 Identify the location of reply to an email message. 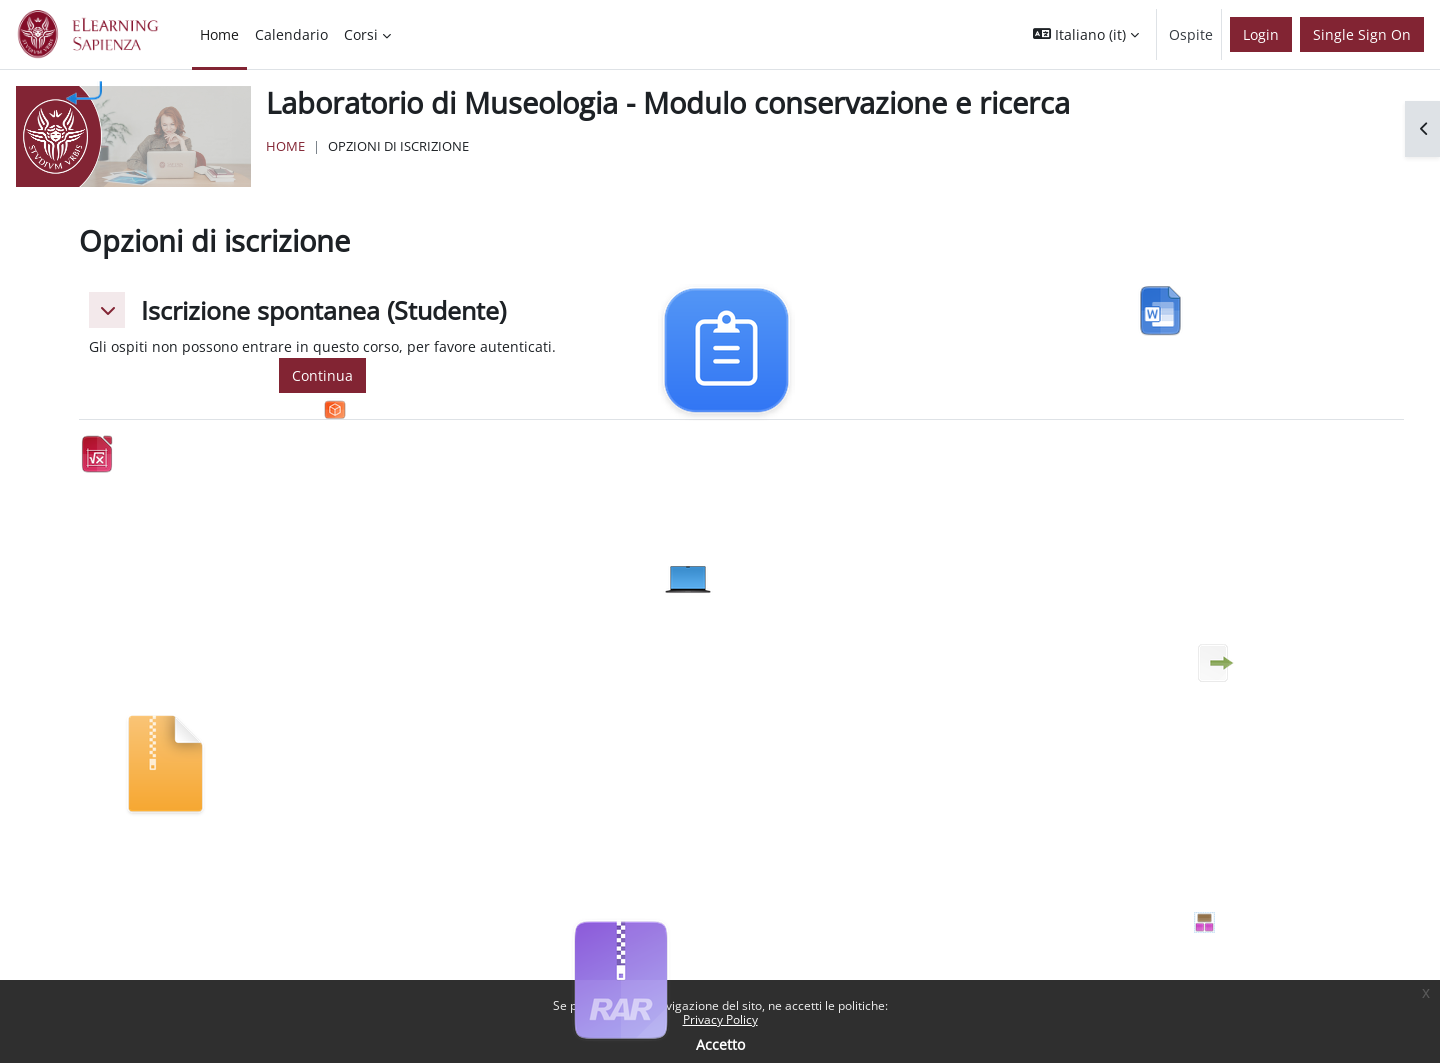
(83, 90).